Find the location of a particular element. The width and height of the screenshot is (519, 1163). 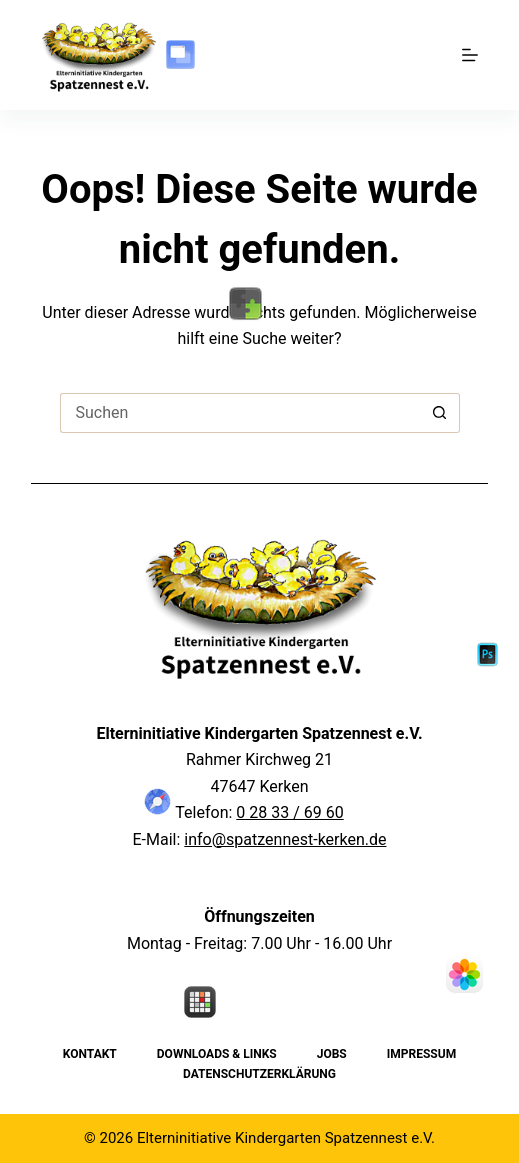

manage startup applications and session settings is located at coordinates (180, 54).